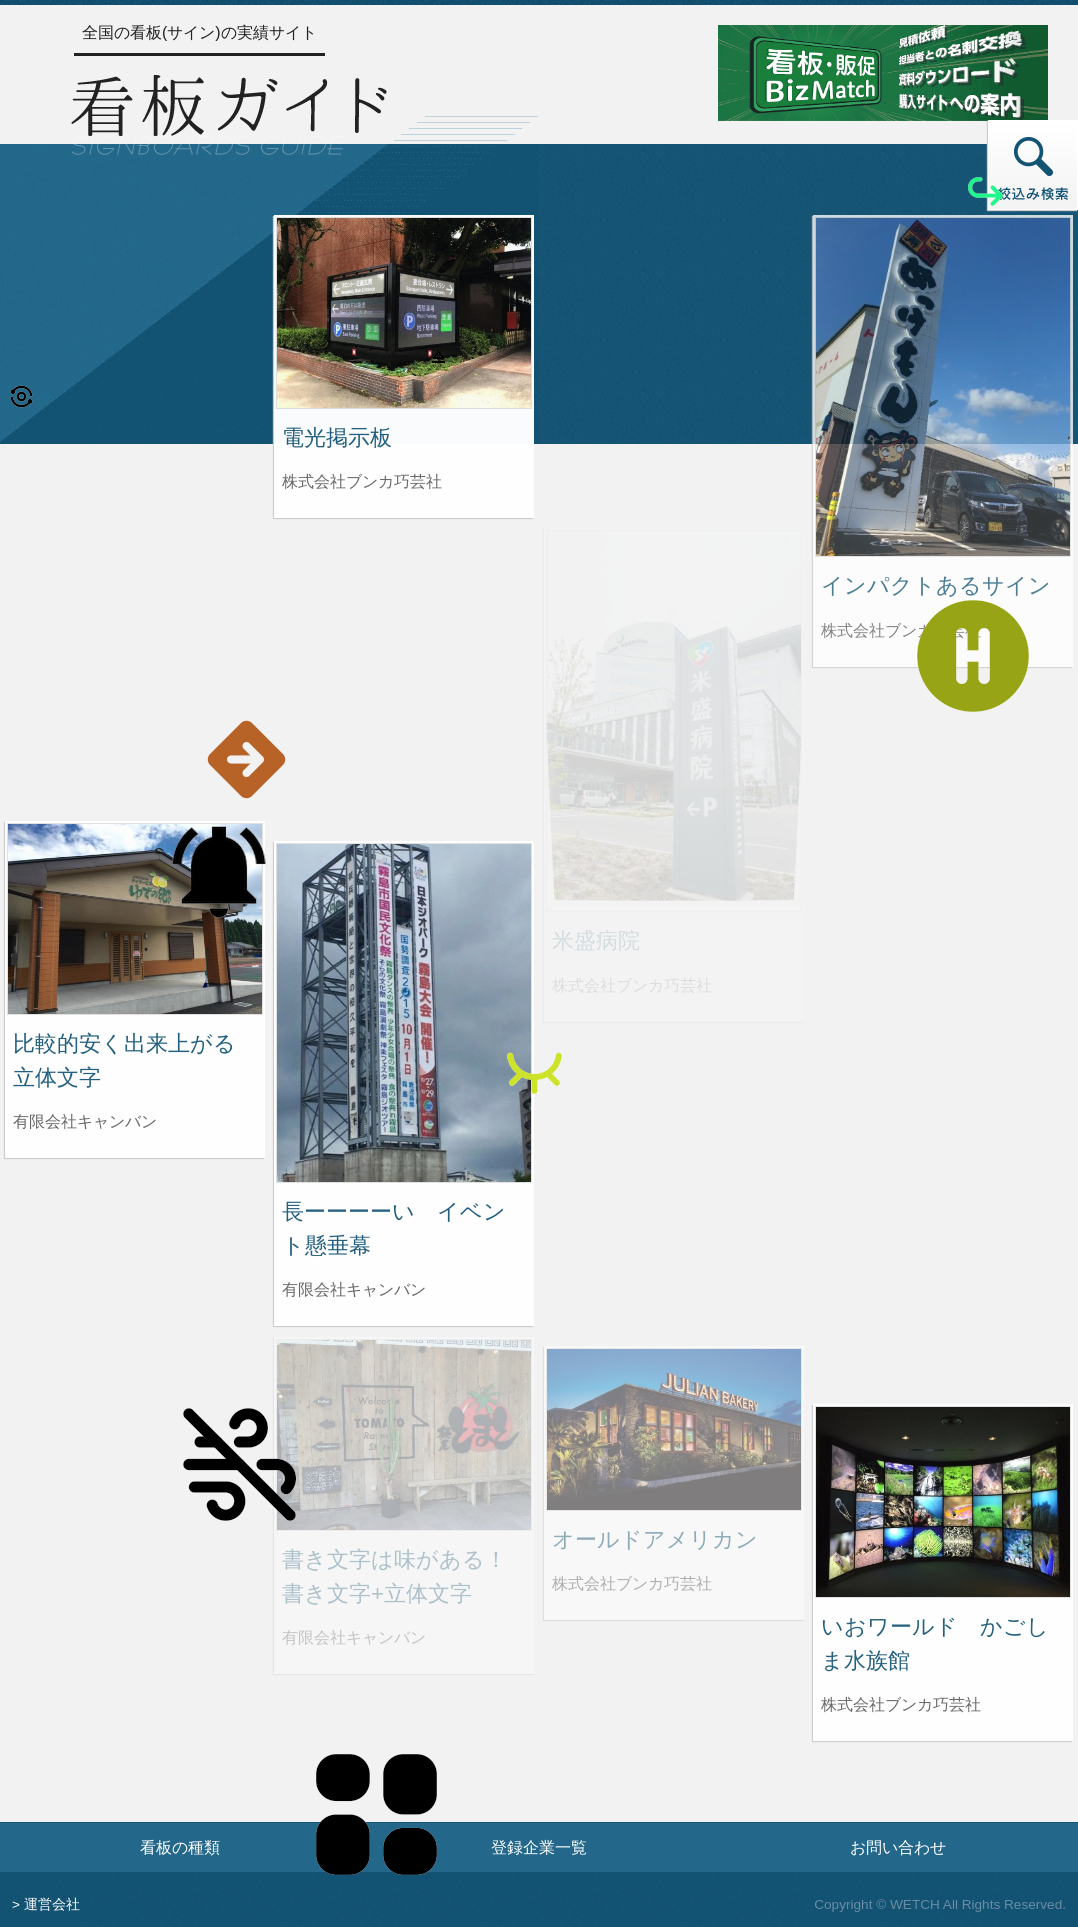 This screenshot has height=1927, width=1078. I want to click on indicates a hospital or medical facility nearby, so click(973, 656).